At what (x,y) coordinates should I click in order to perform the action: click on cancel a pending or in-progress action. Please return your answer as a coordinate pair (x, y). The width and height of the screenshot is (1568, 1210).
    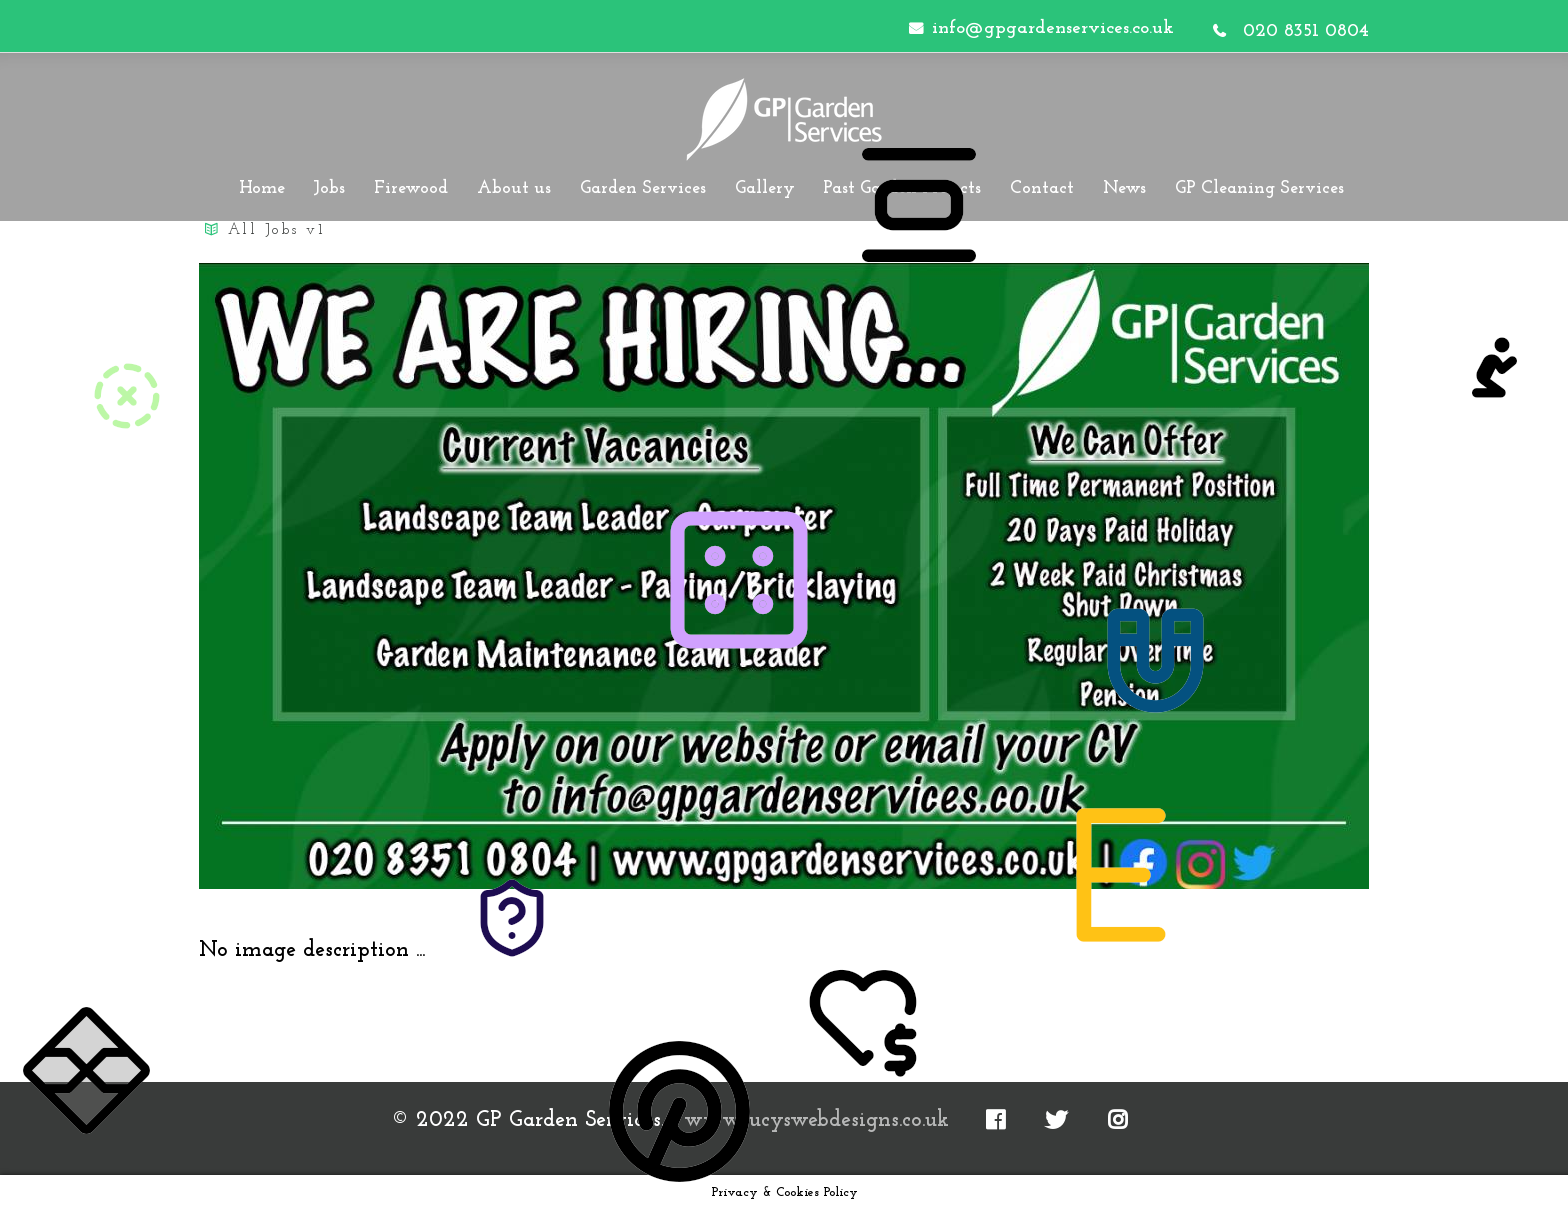
    Looking at the image, I should click on (127, 396).